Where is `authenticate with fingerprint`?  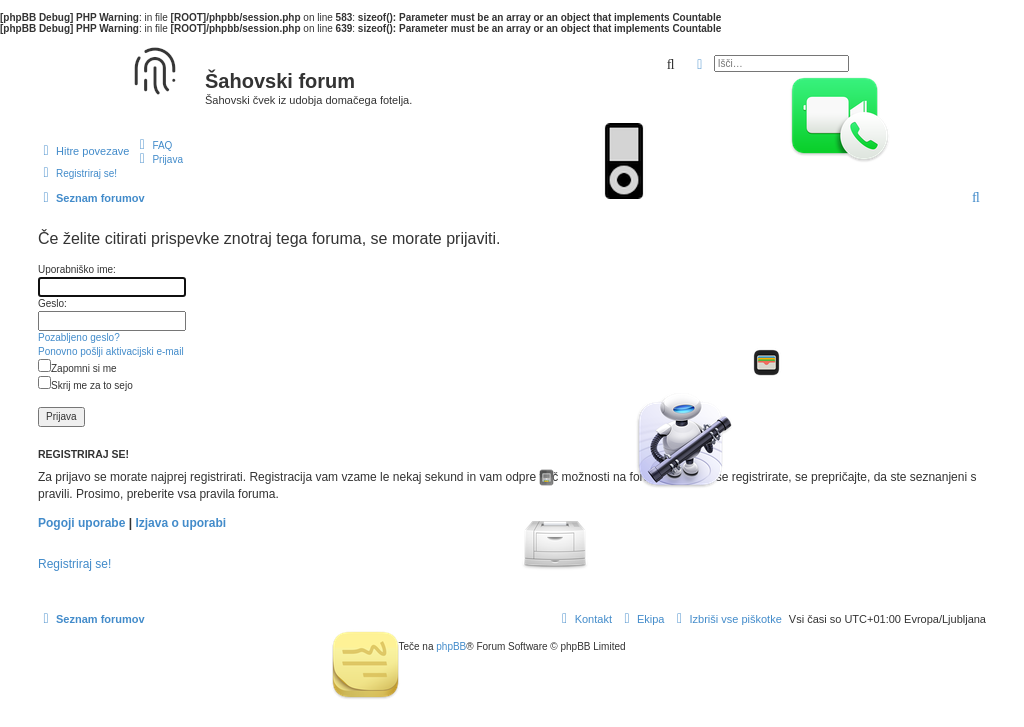
authenticate with fingerprint is located at coordinates (155, 71).